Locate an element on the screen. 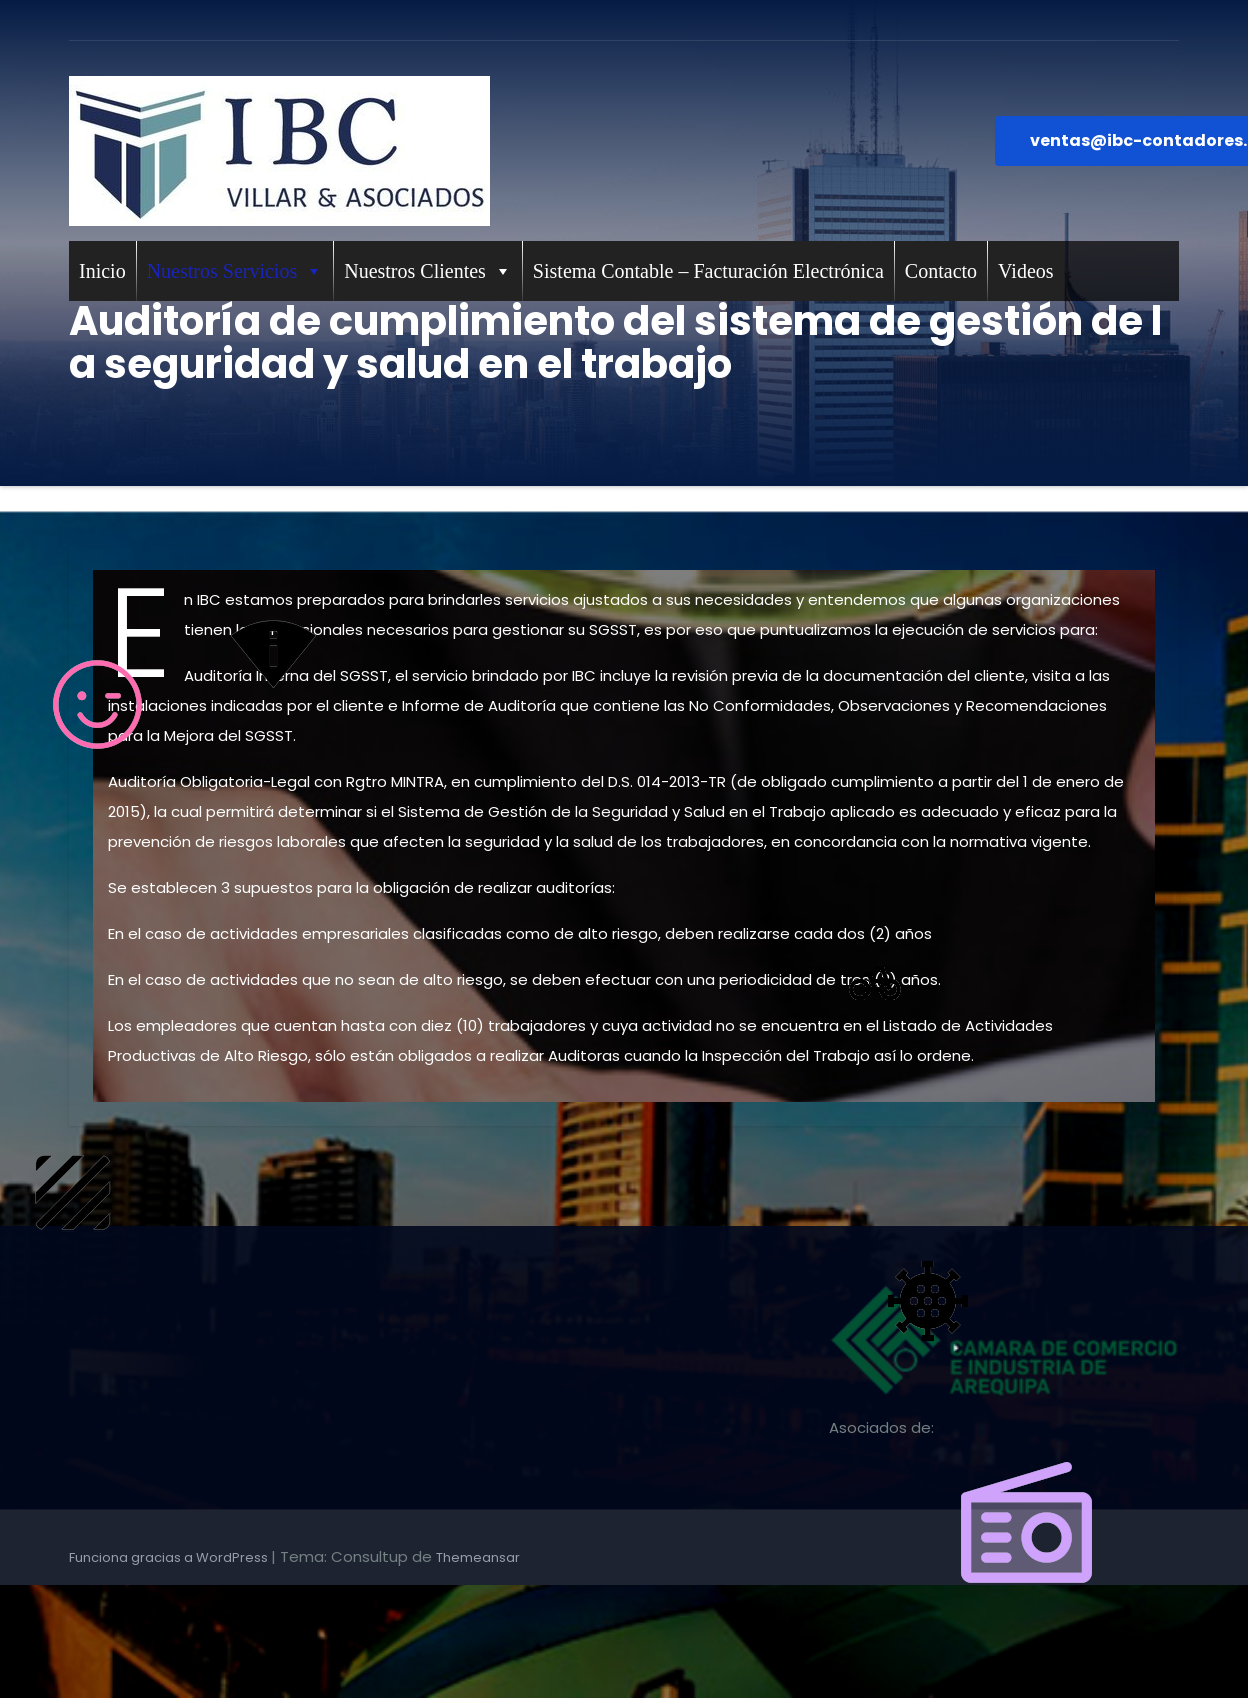  view wifi network information is located at coordinates (273, 652).